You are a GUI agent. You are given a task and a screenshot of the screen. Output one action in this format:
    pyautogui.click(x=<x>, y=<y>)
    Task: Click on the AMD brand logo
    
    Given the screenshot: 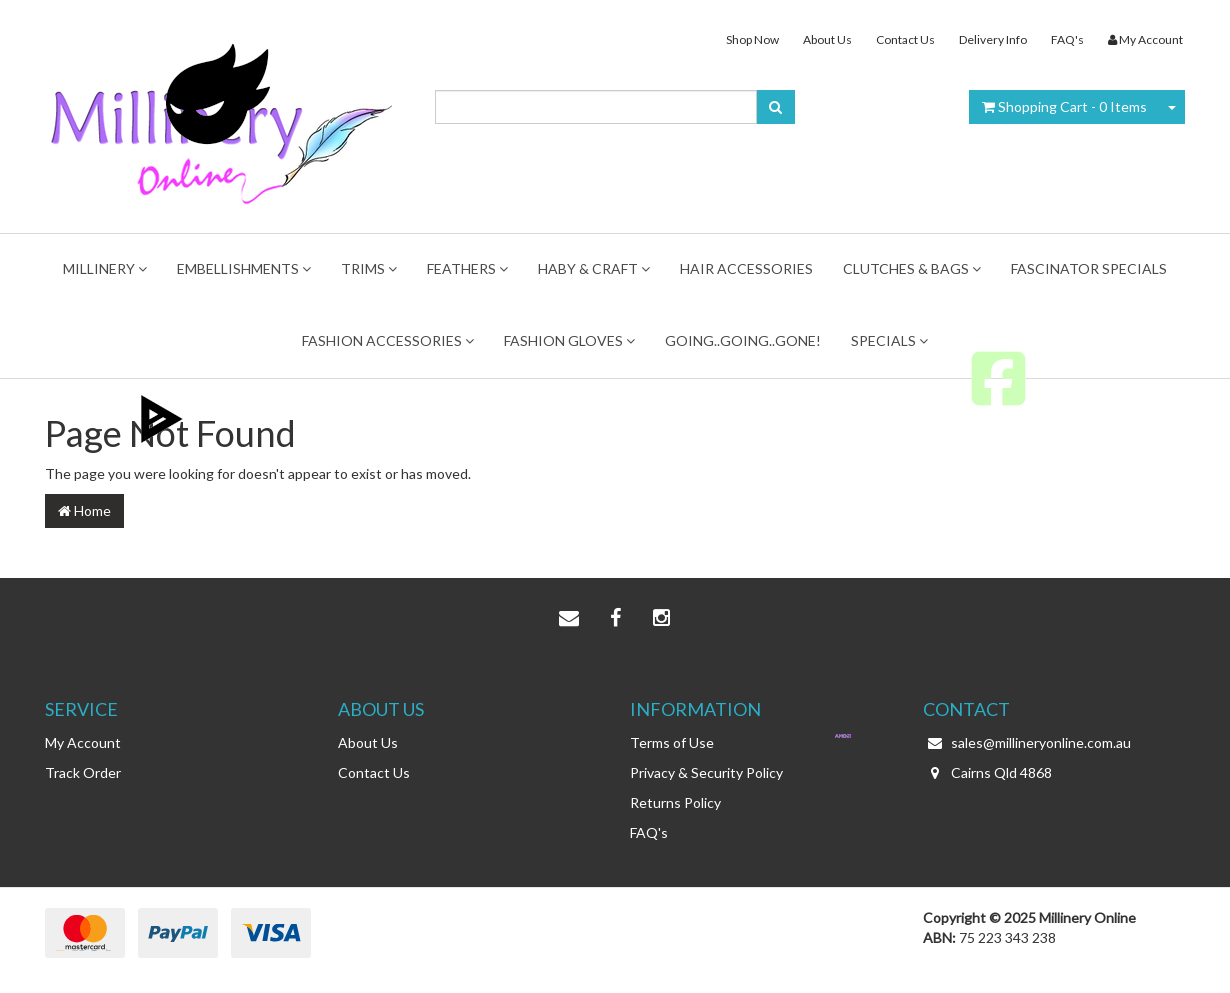 What is the action you would take?
    pyautogui.click(x=843, y=736)
    